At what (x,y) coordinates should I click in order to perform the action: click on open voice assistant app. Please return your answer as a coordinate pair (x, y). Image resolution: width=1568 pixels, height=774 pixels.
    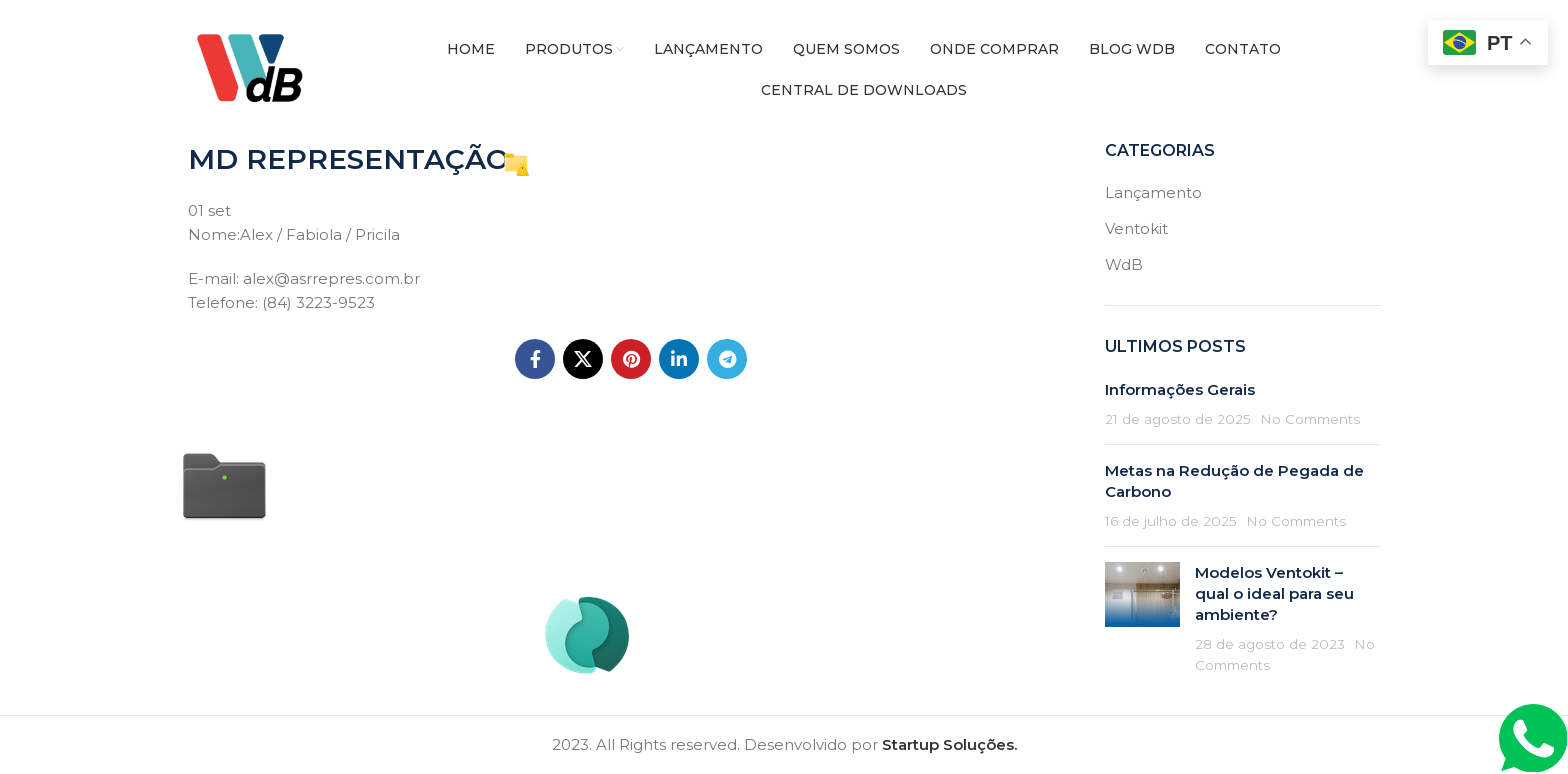
    Looking at the image, I should click on (587, 635).